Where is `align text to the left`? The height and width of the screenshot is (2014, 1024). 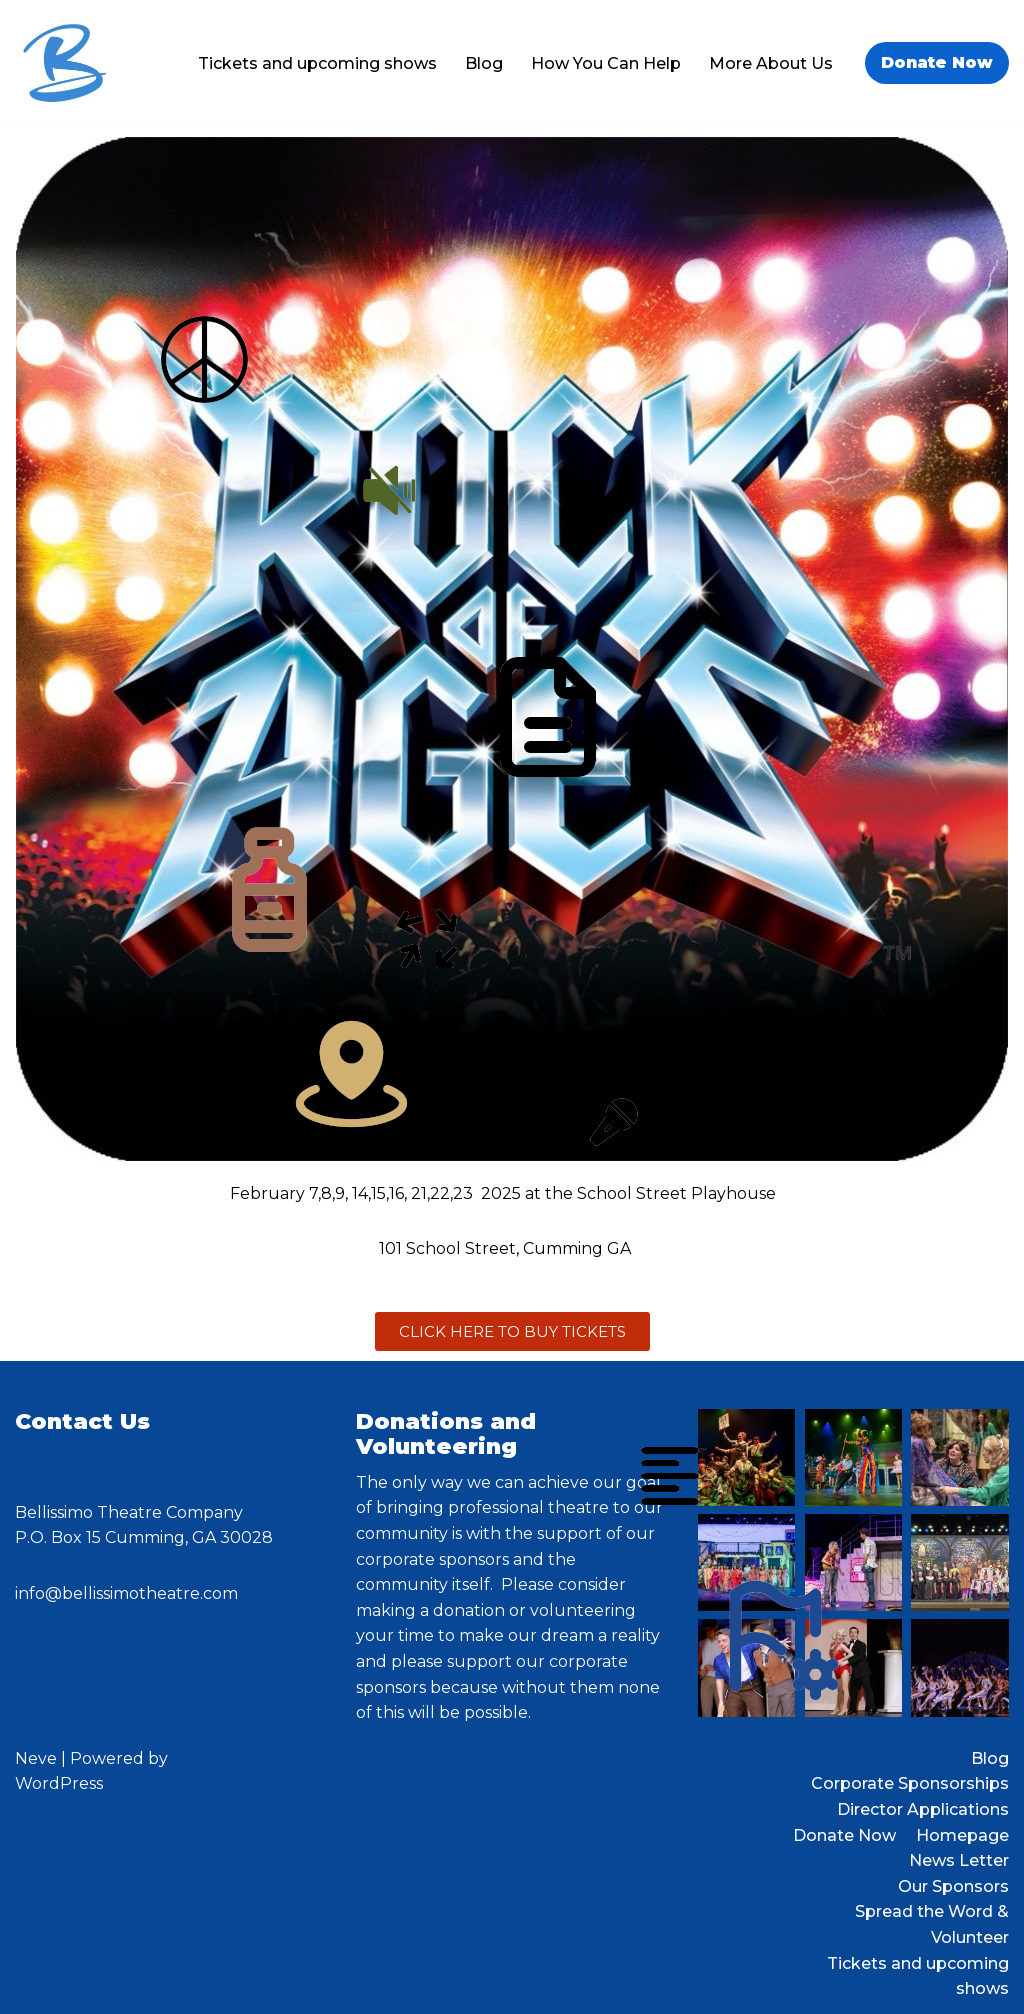 align text to the left is located at coordinates (670, 1476).